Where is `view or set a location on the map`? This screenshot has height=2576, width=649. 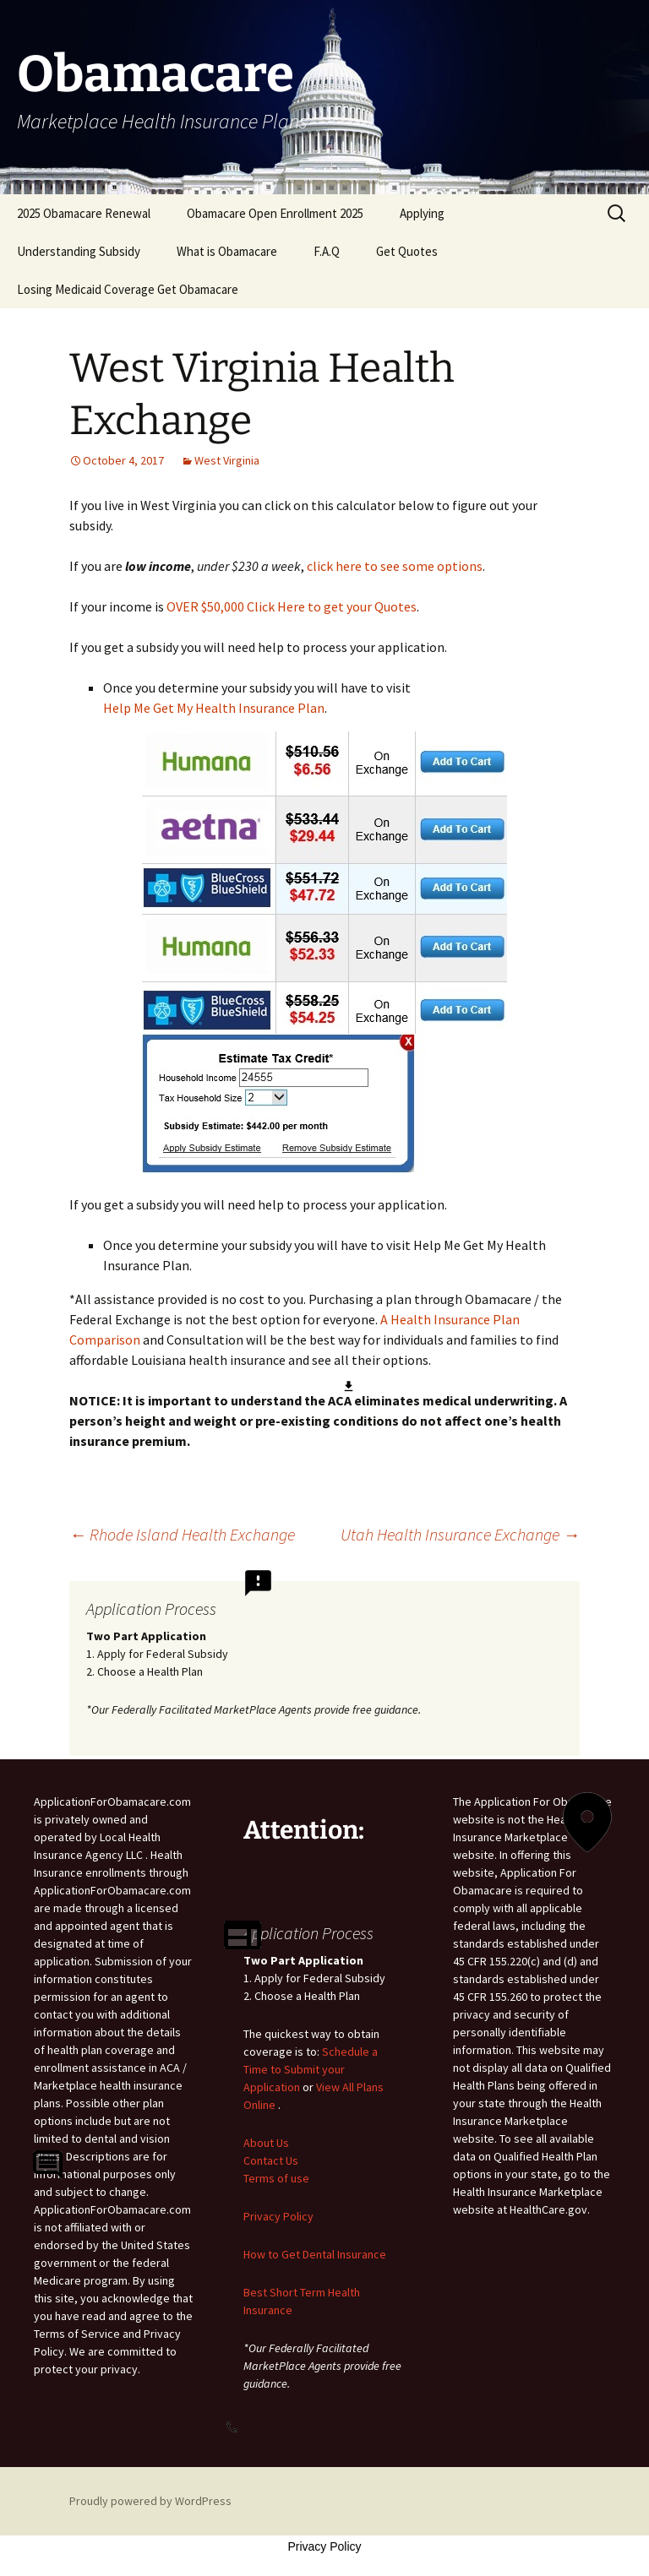
view or set a location on the map is located at coordinates (587, 1823).